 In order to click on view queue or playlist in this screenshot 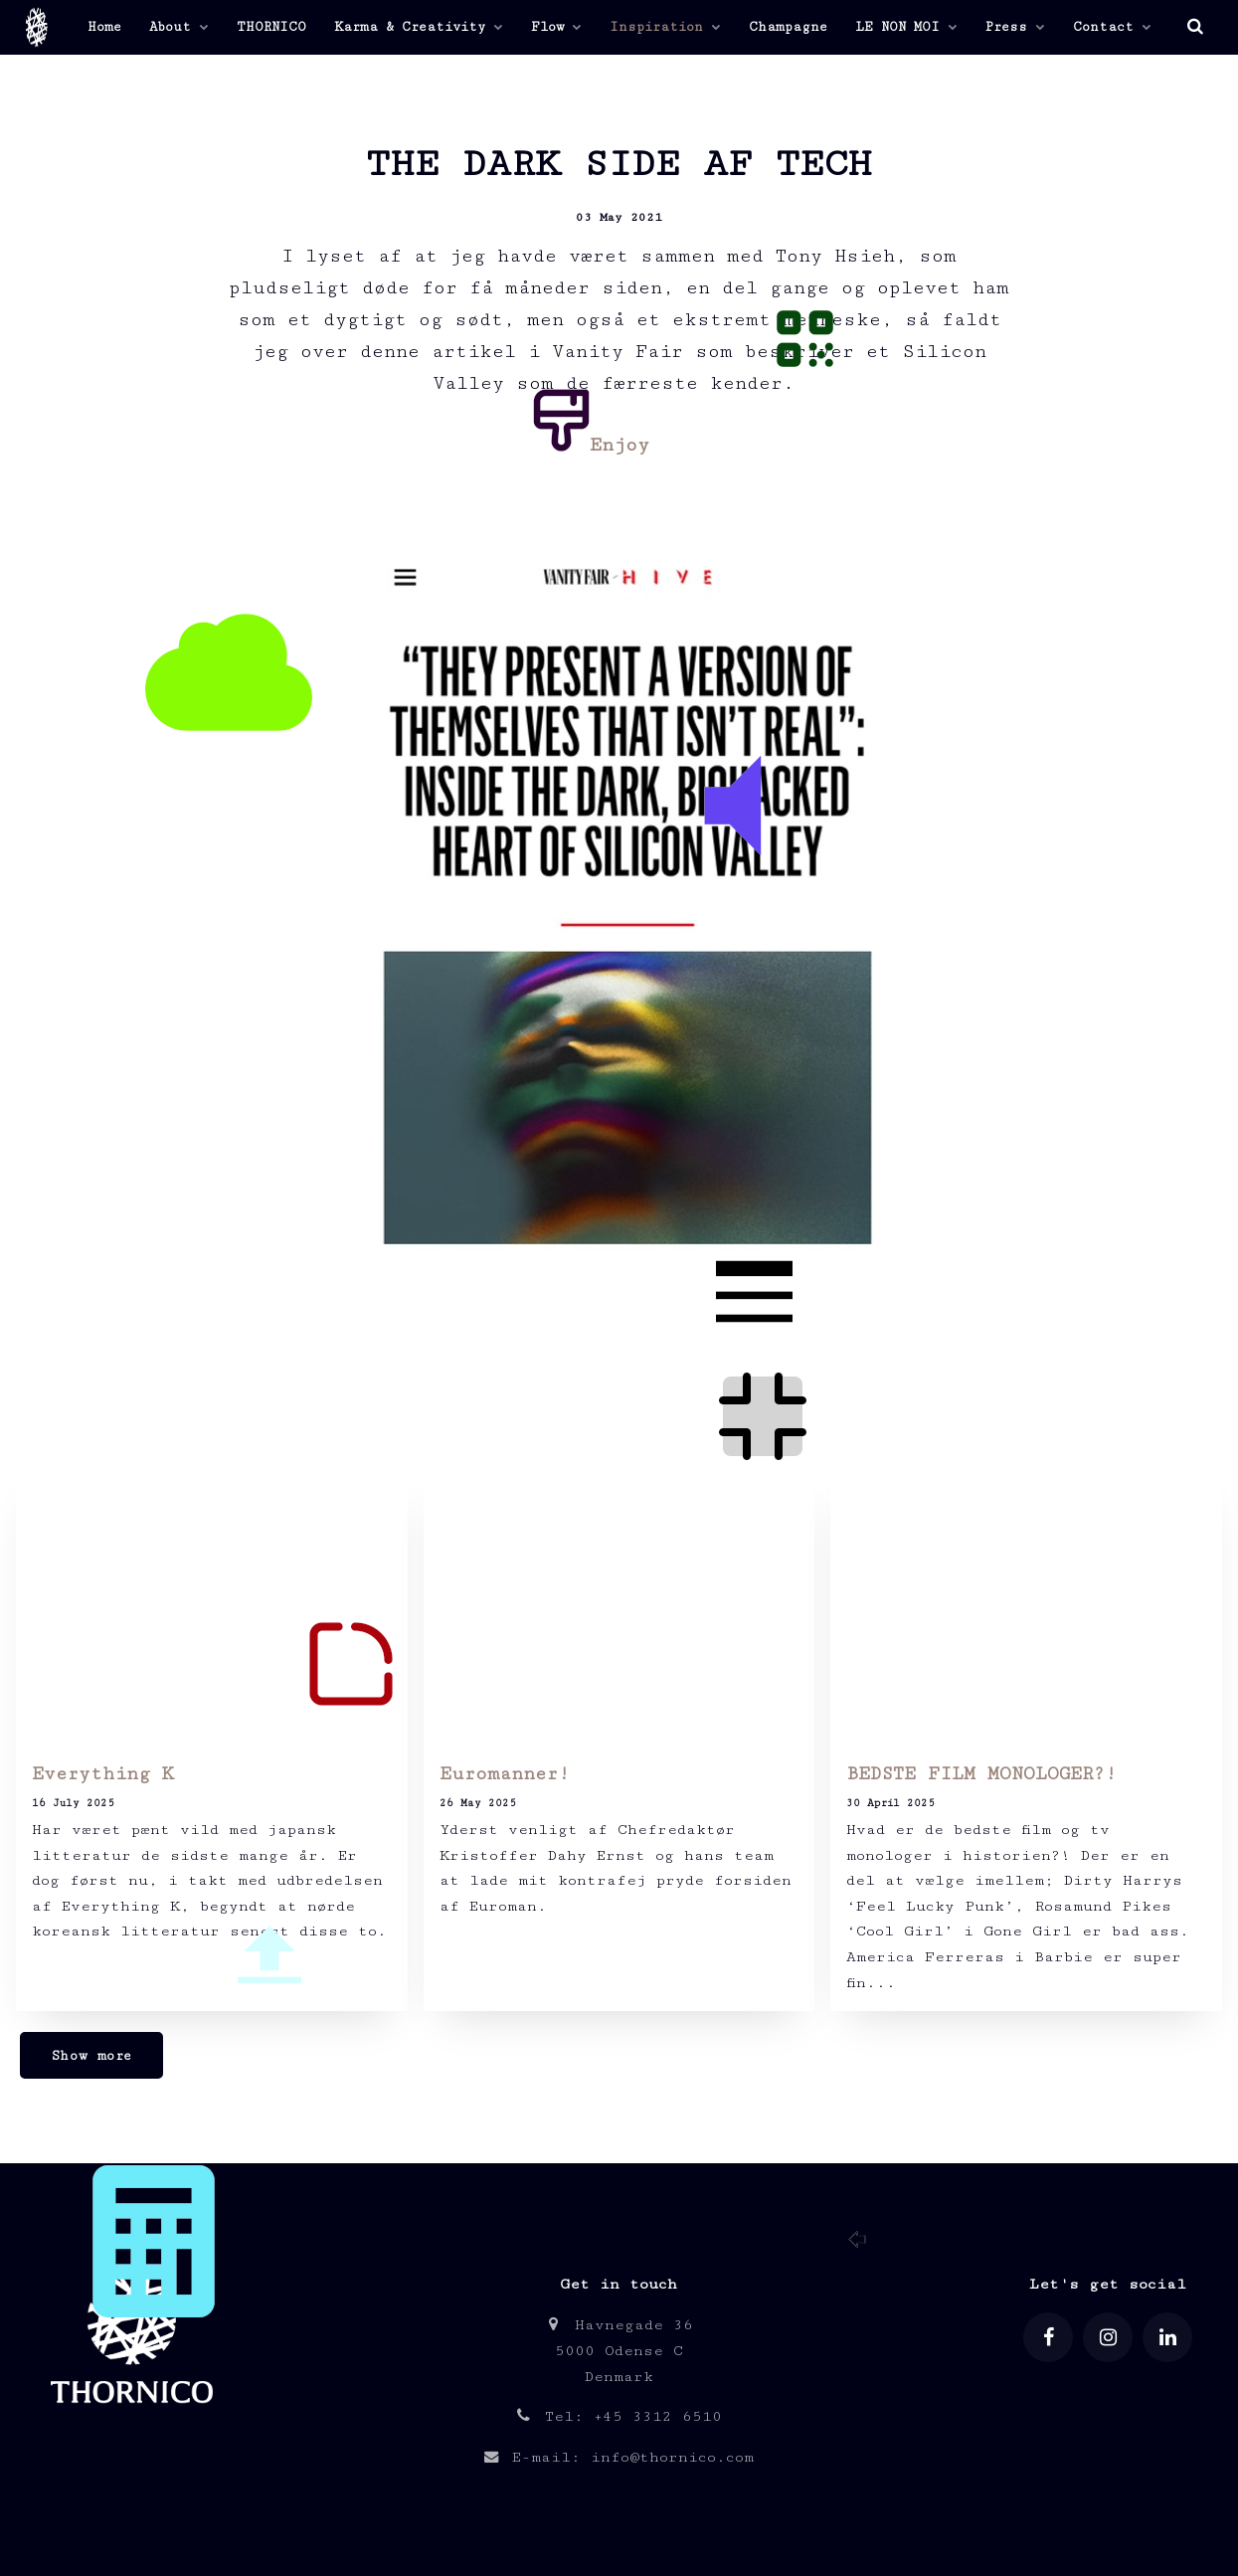, I will do `click(754, 1291)`.